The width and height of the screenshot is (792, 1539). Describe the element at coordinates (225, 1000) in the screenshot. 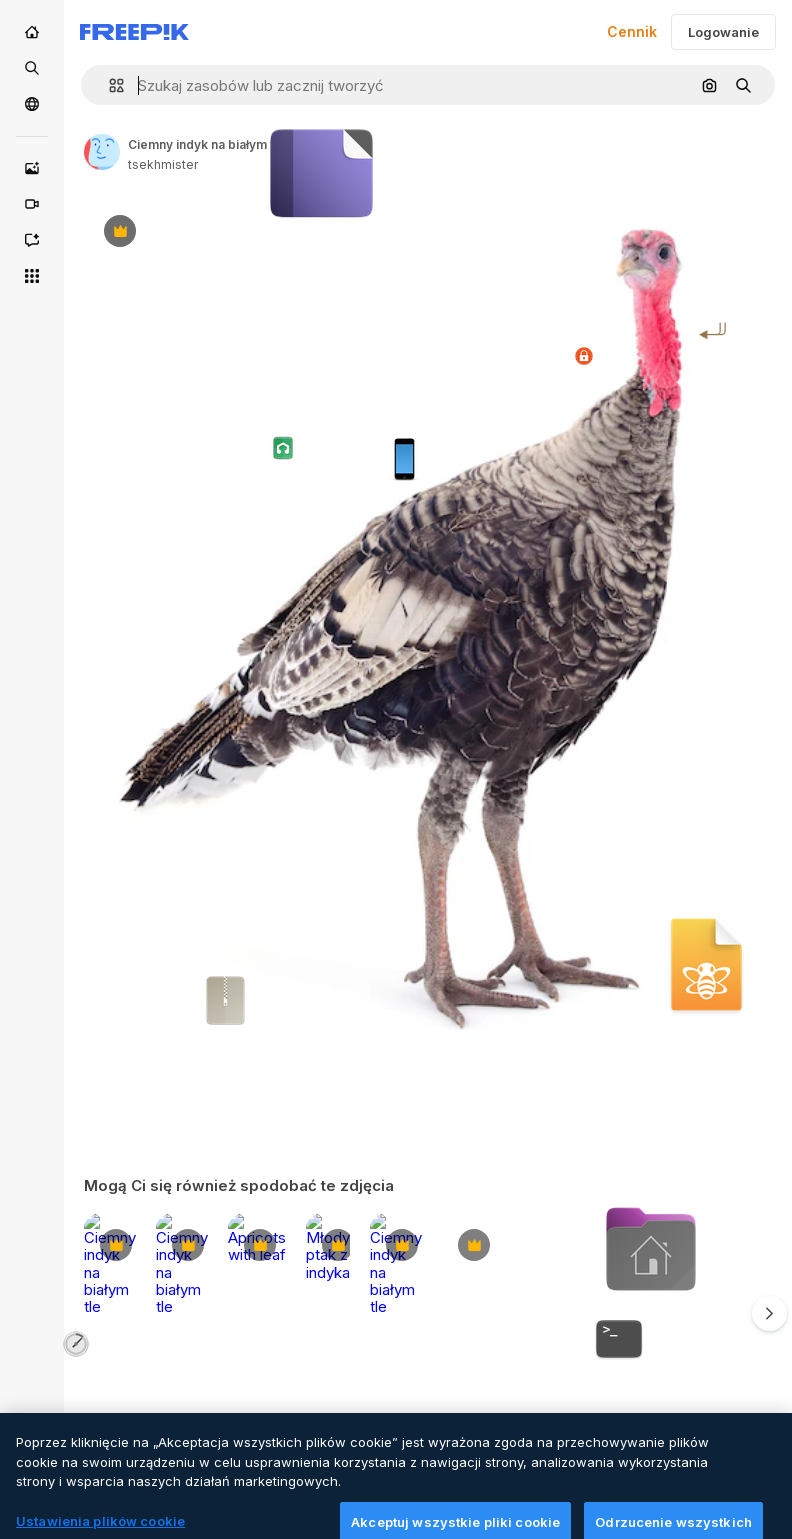

I see `open the archive manager application` at that location.